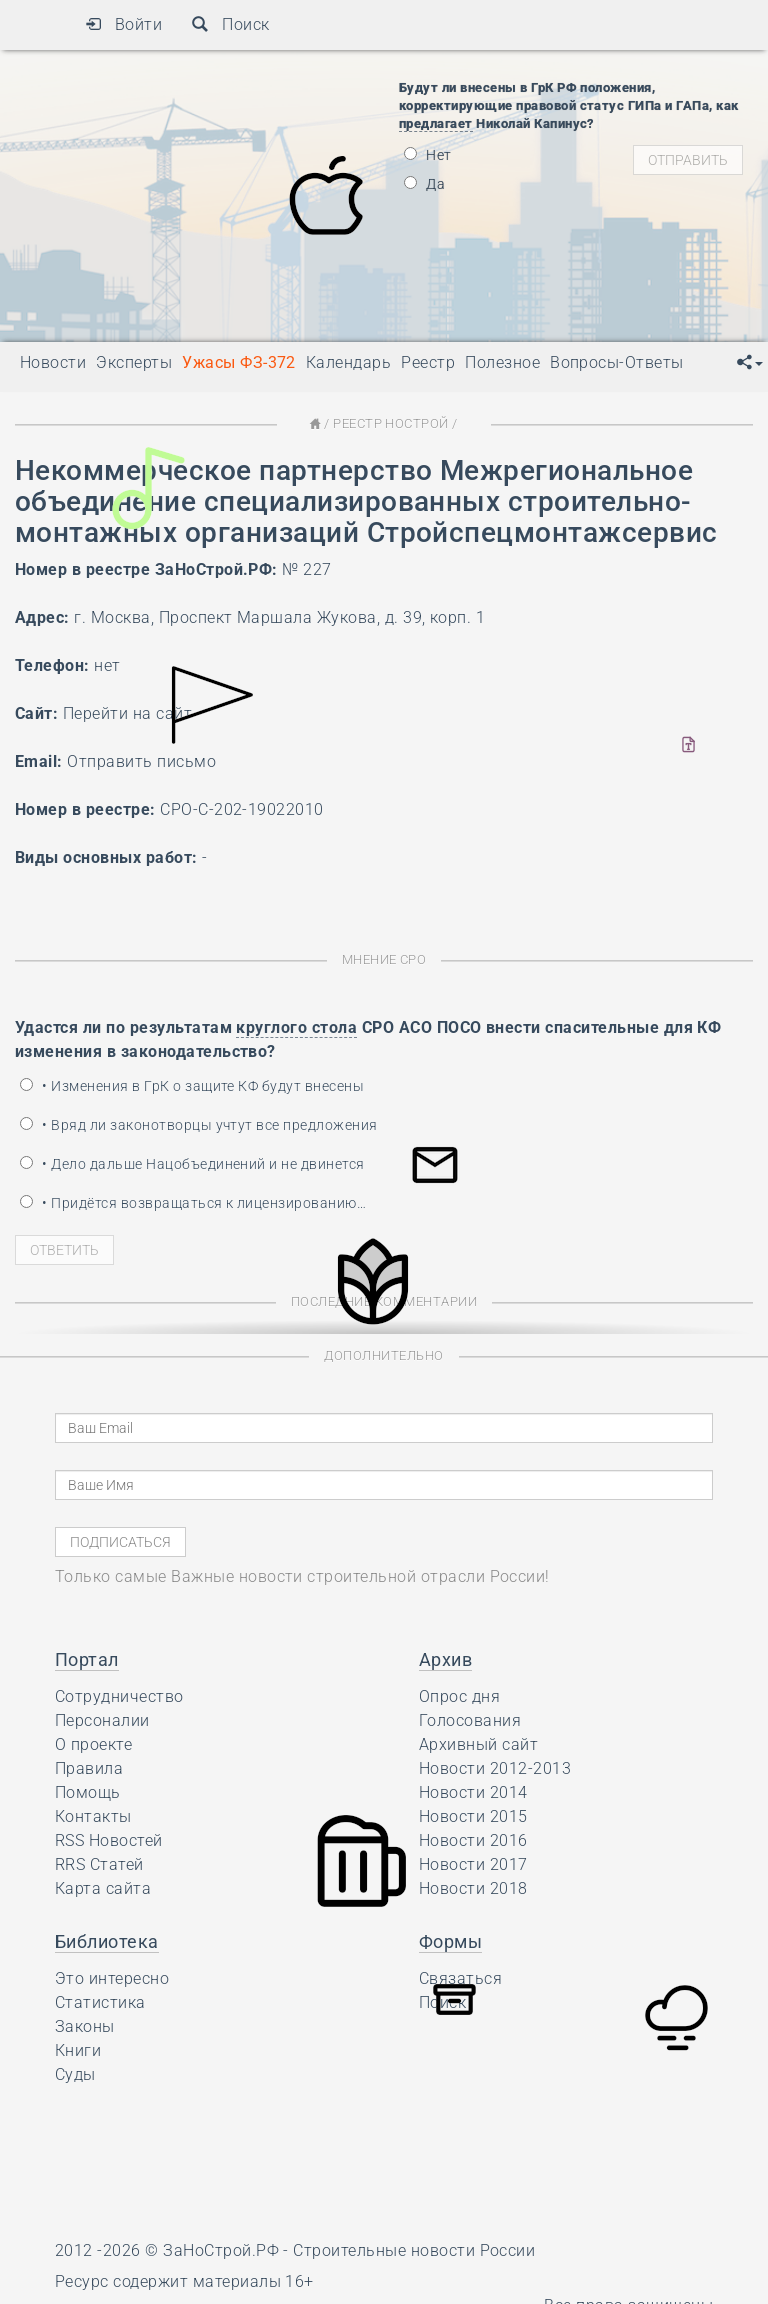 This screenshot has width=768, height=2304. I want to click on indicates foggy weather conditions, so click(676, 2016).